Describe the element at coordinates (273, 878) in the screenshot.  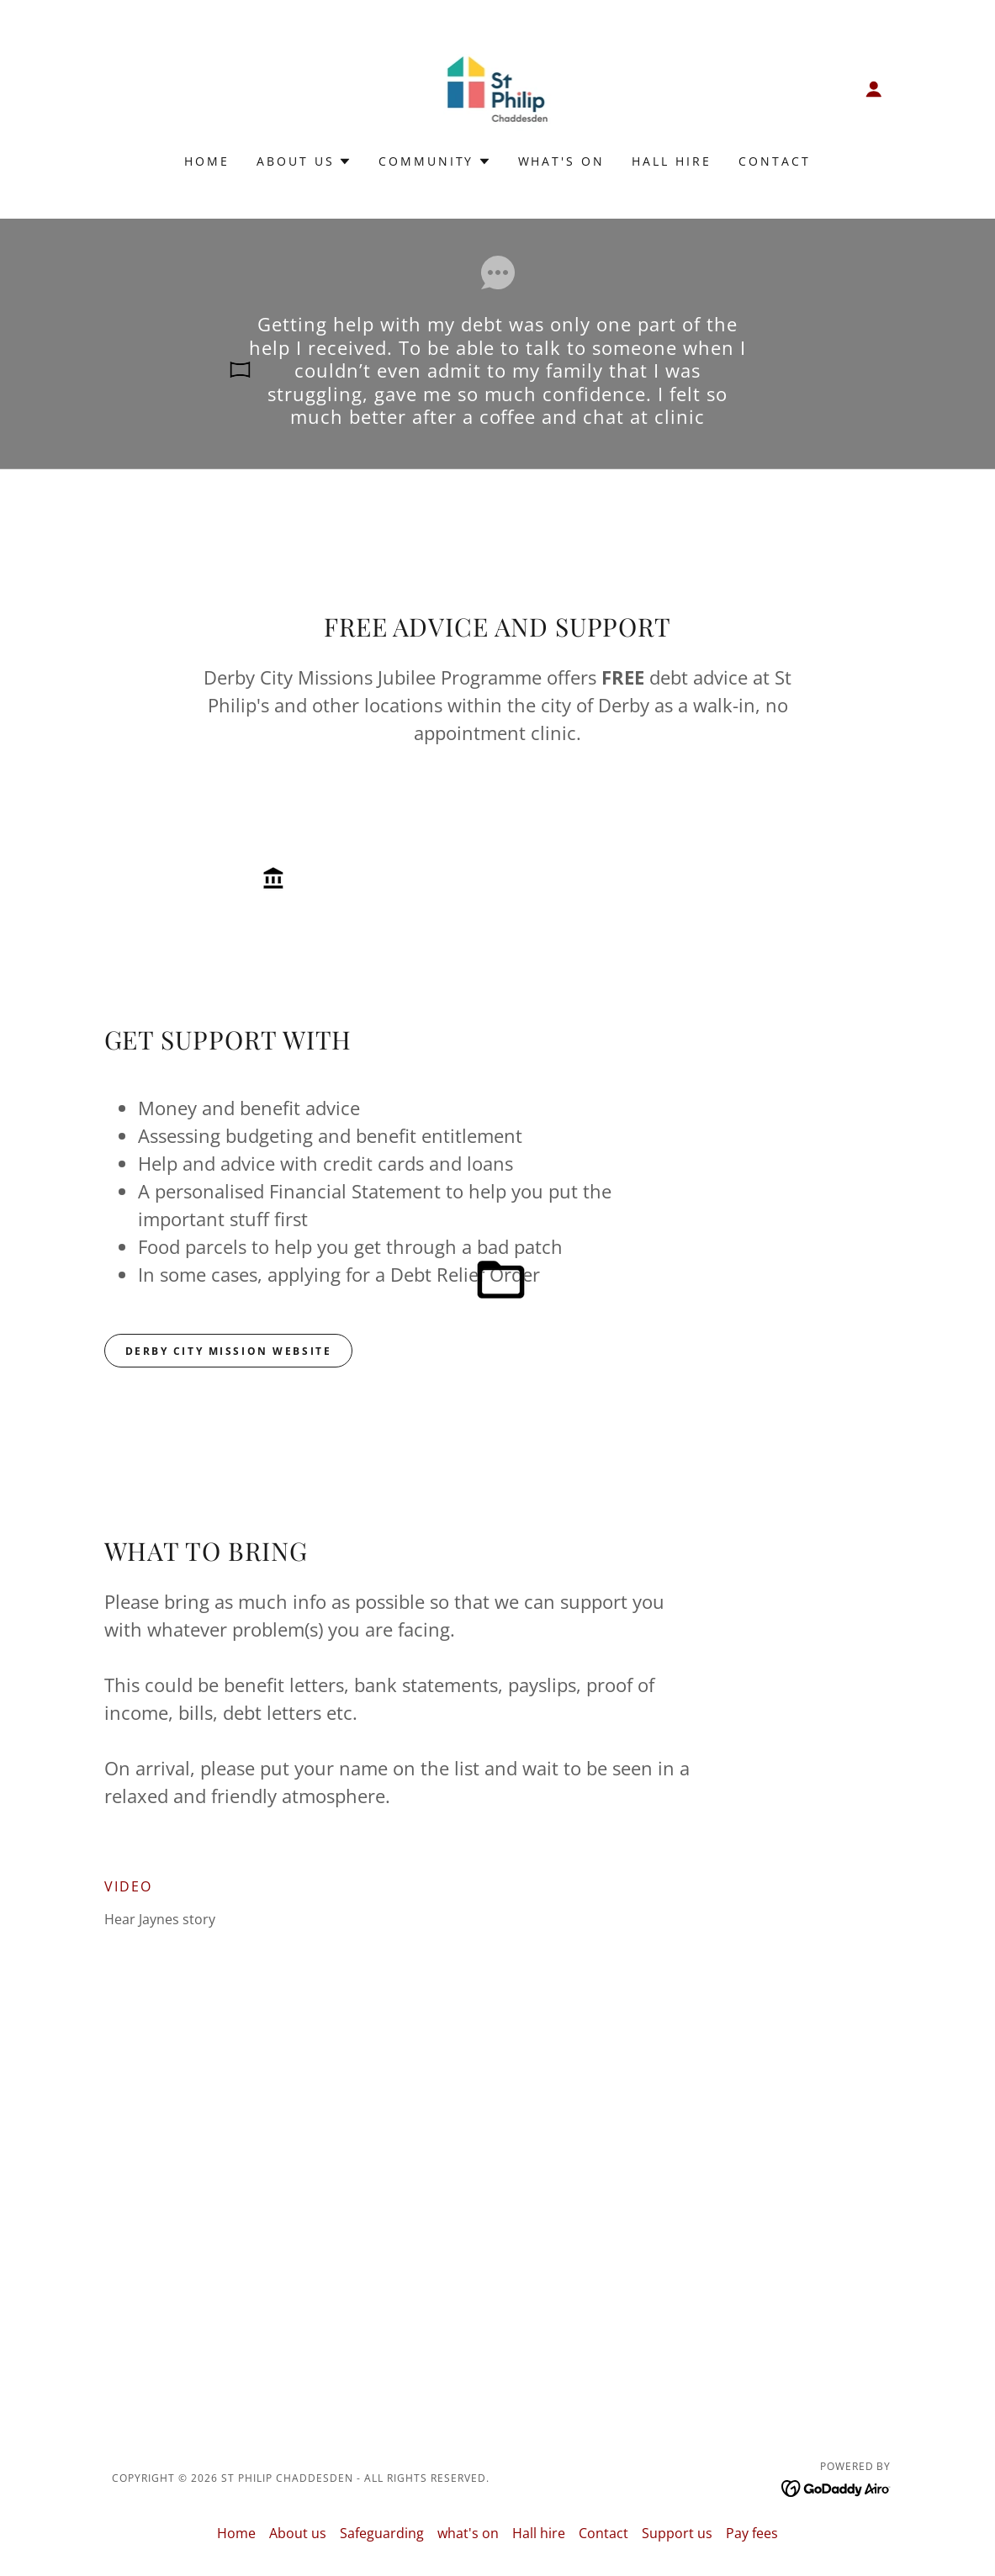
I see `access banking or financial services` at that location.